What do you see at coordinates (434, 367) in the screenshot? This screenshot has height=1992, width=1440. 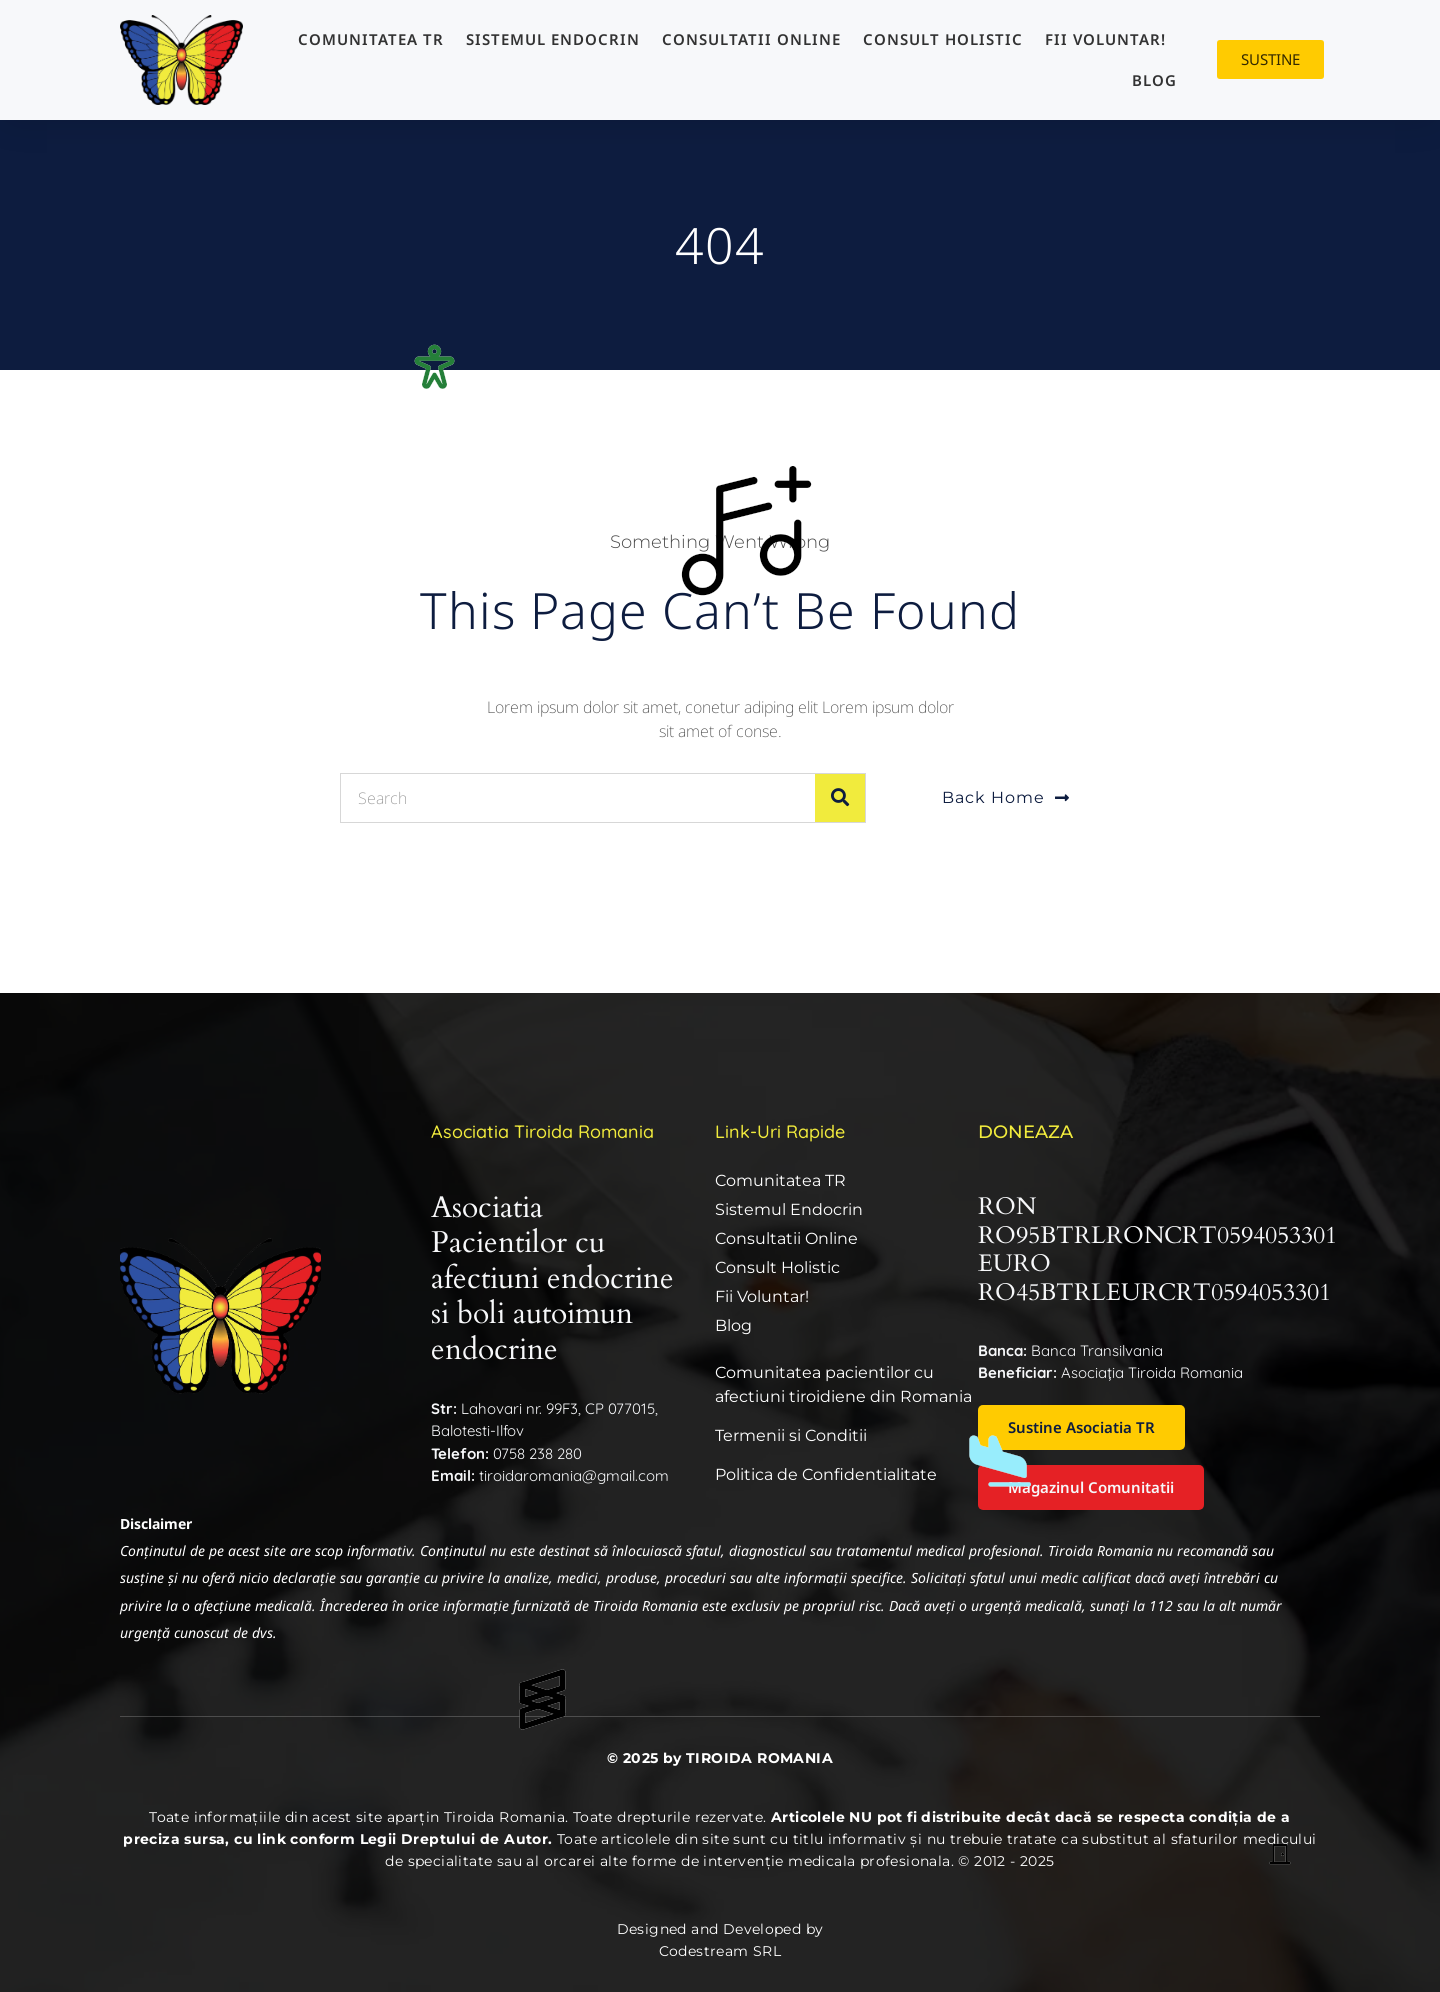 I see `accessibility settings or features` at bounding box center [434, 367].